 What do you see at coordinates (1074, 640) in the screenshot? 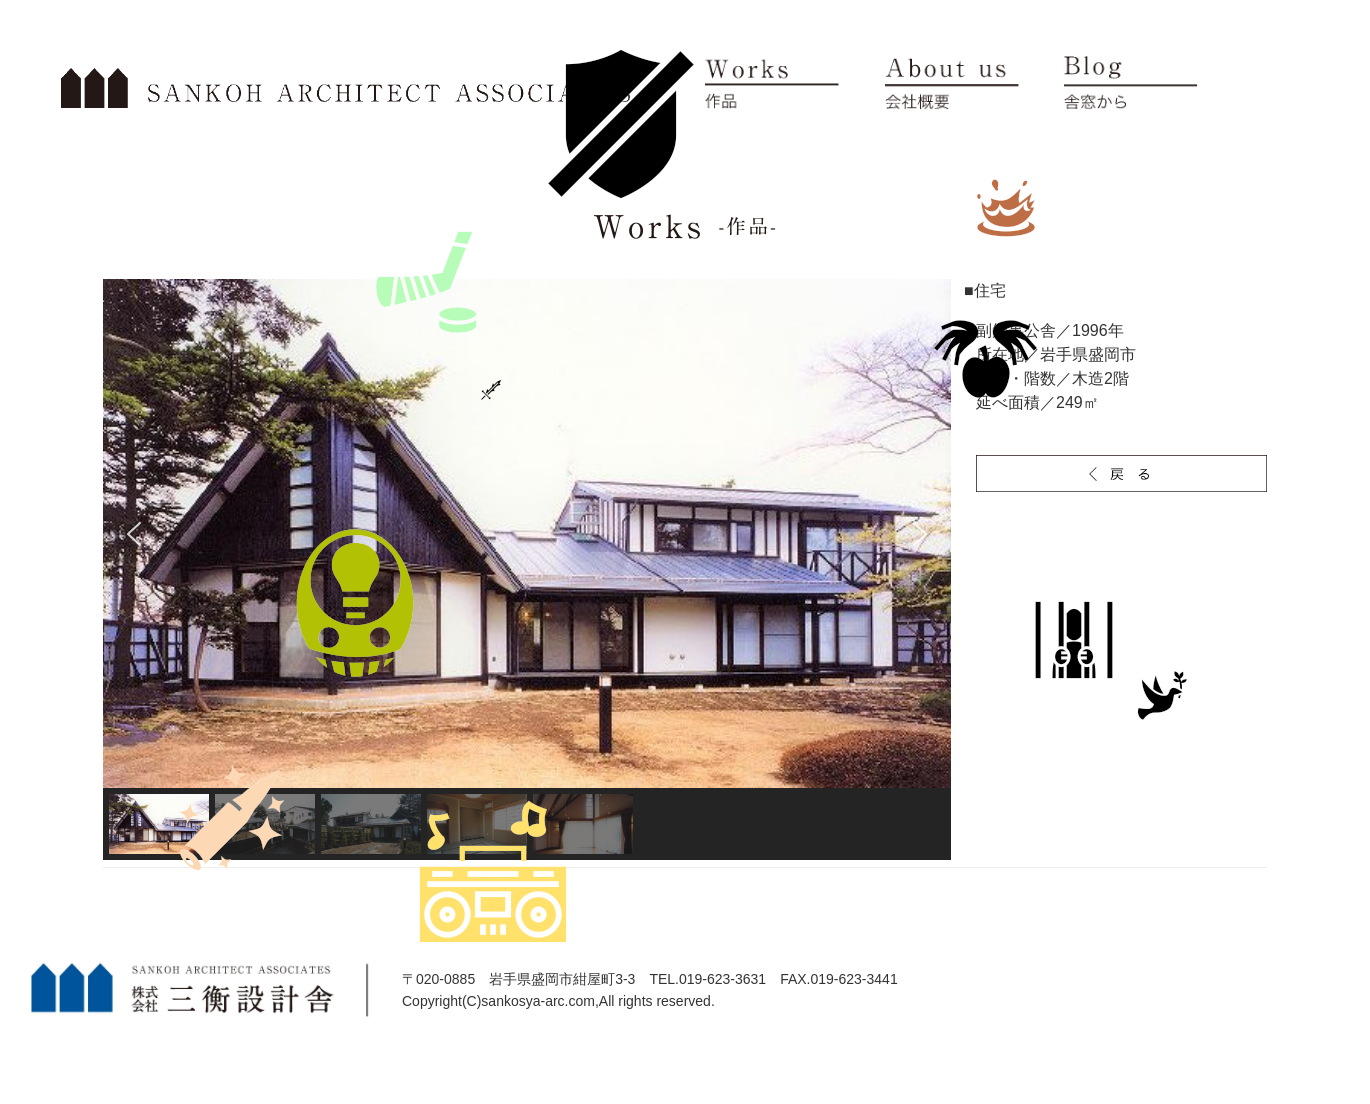
I see `indicates a prisoner or incarcerated character` at bounding box center [1074, 640].